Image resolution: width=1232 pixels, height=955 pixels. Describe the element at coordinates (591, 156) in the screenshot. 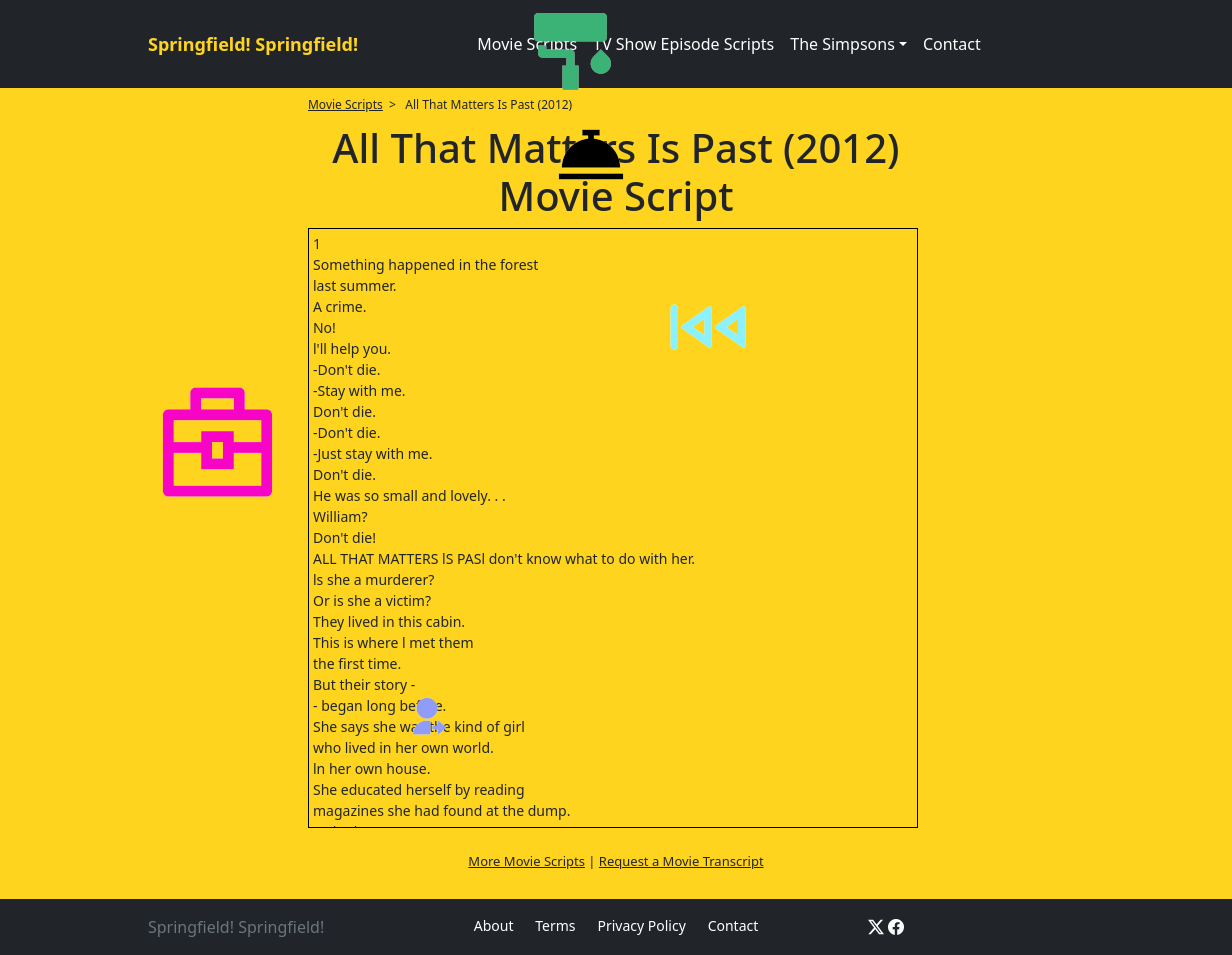

I see `request assistance or customer service` at that location.